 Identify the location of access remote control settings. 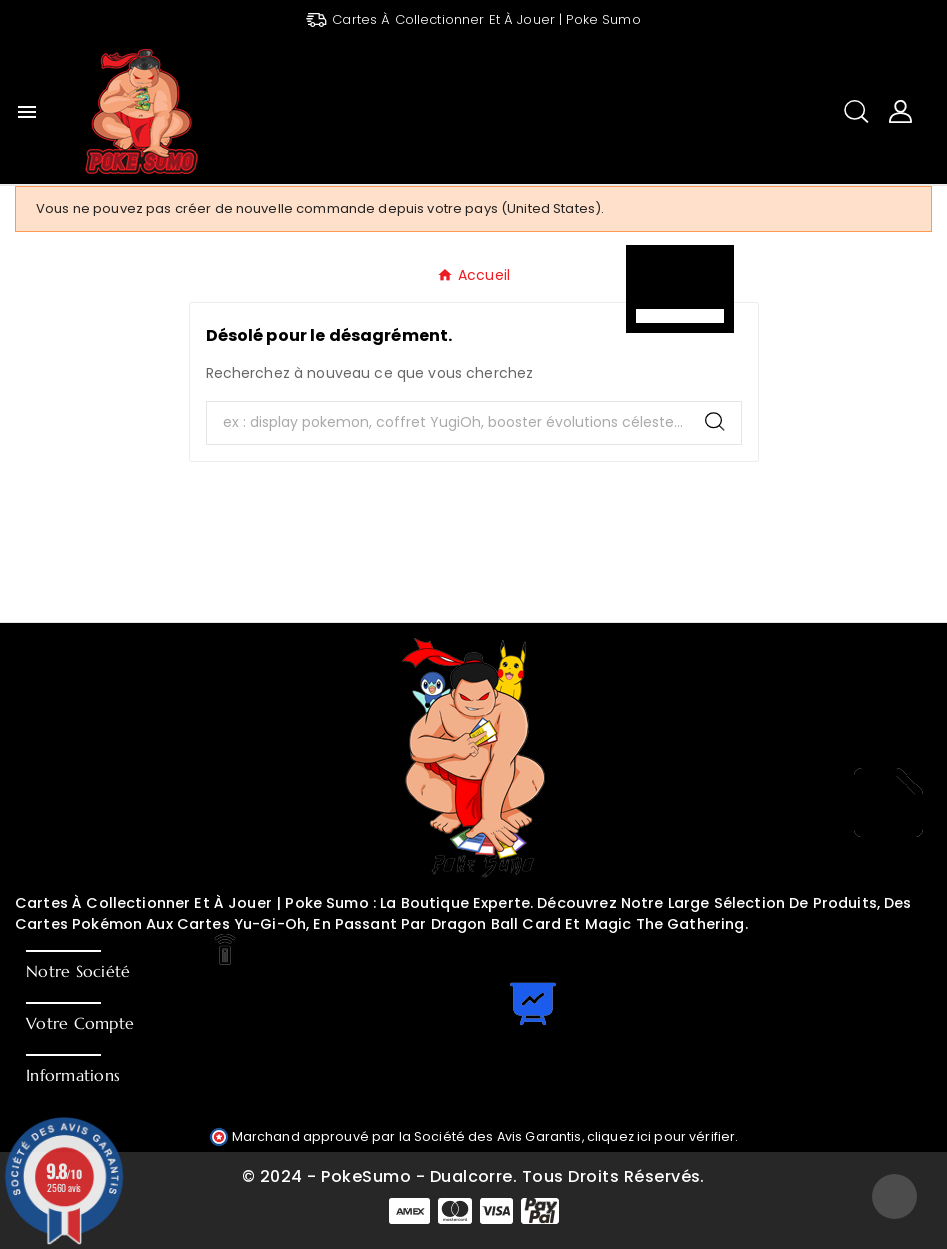
(225, 950).